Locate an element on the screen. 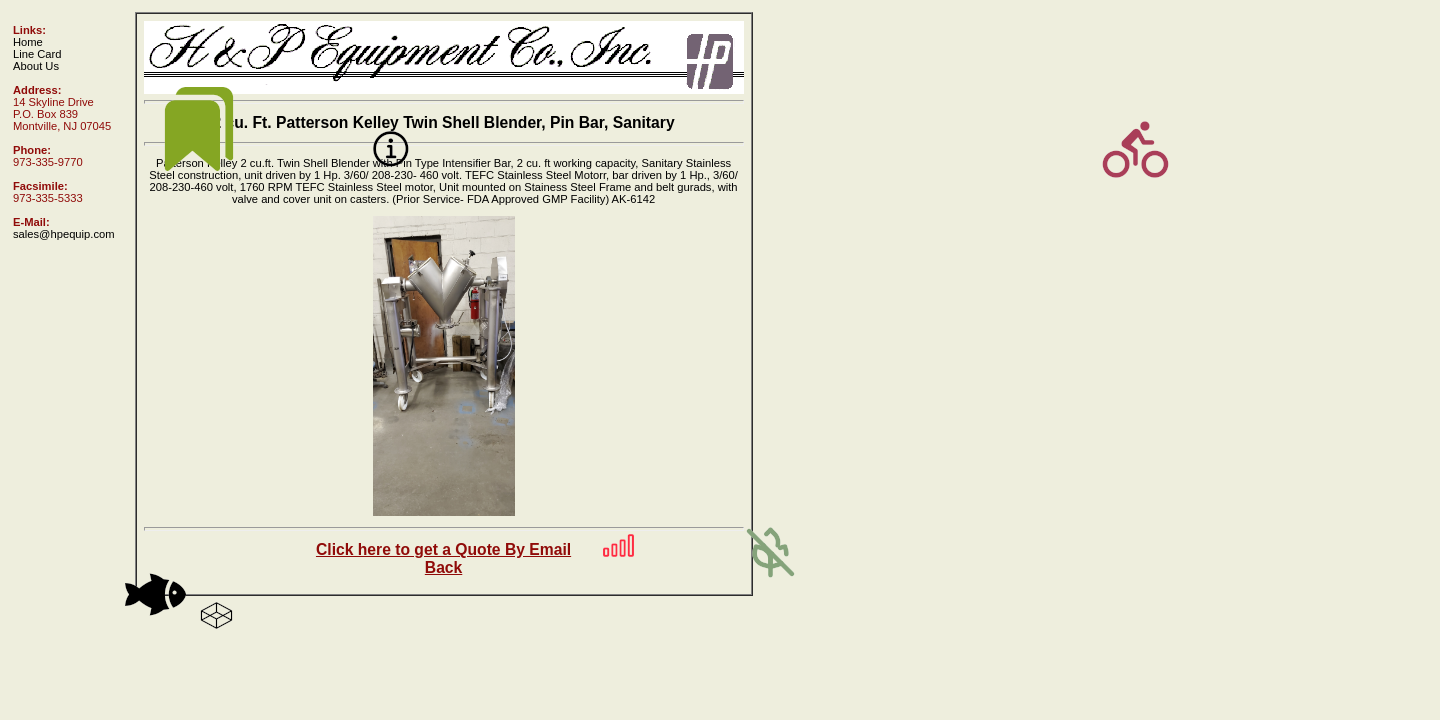  indicates gluten-free option or product is located at coordinates (770, 552).